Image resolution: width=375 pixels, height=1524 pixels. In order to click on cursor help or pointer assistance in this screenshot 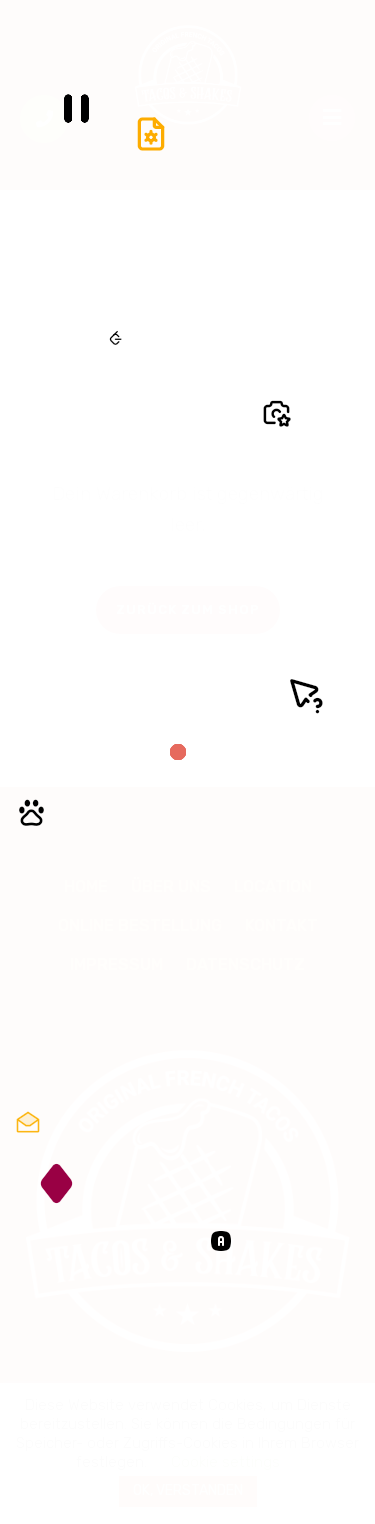, I will do `click(305, 694)`.